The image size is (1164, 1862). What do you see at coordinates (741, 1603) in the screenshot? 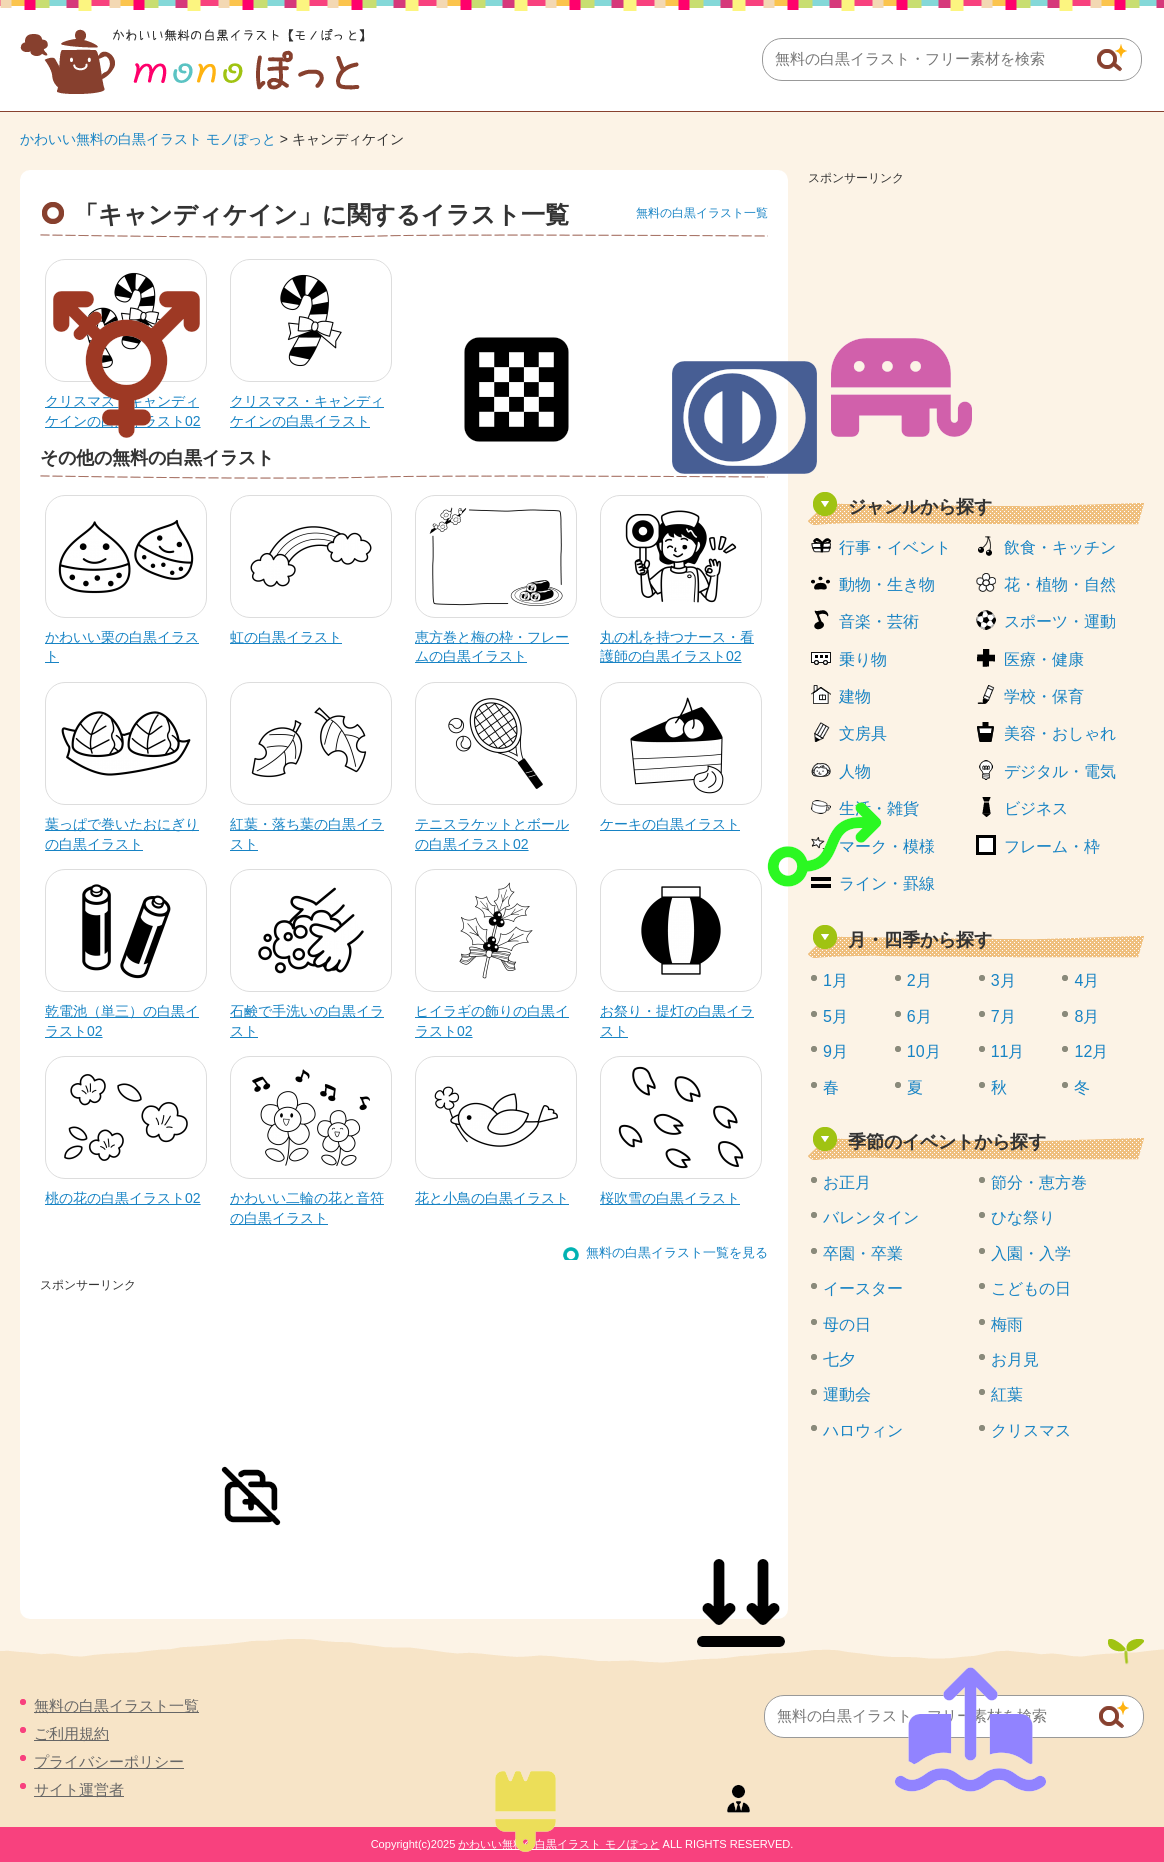
I see `download all items to device` at bounding box center [741, 1603].